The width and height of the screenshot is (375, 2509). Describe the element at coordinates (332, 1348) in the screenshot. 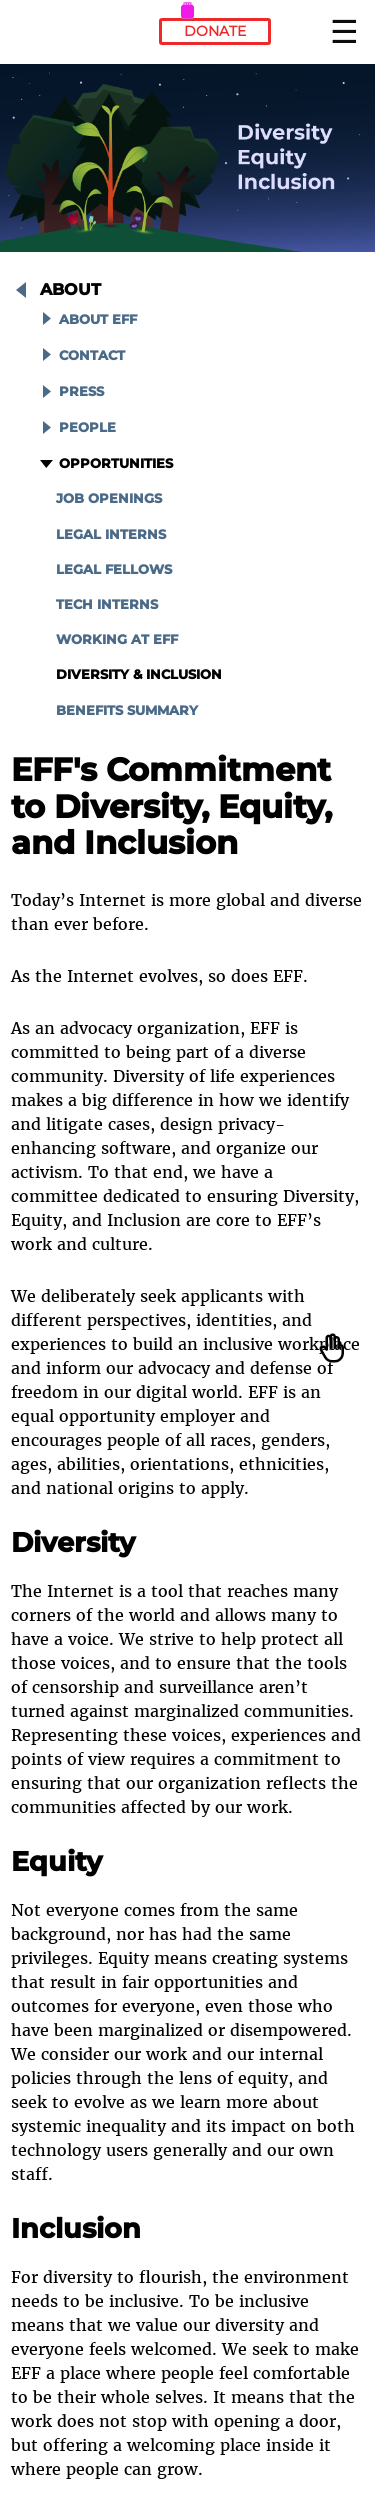

I see `three-finger gesture control` at that location.